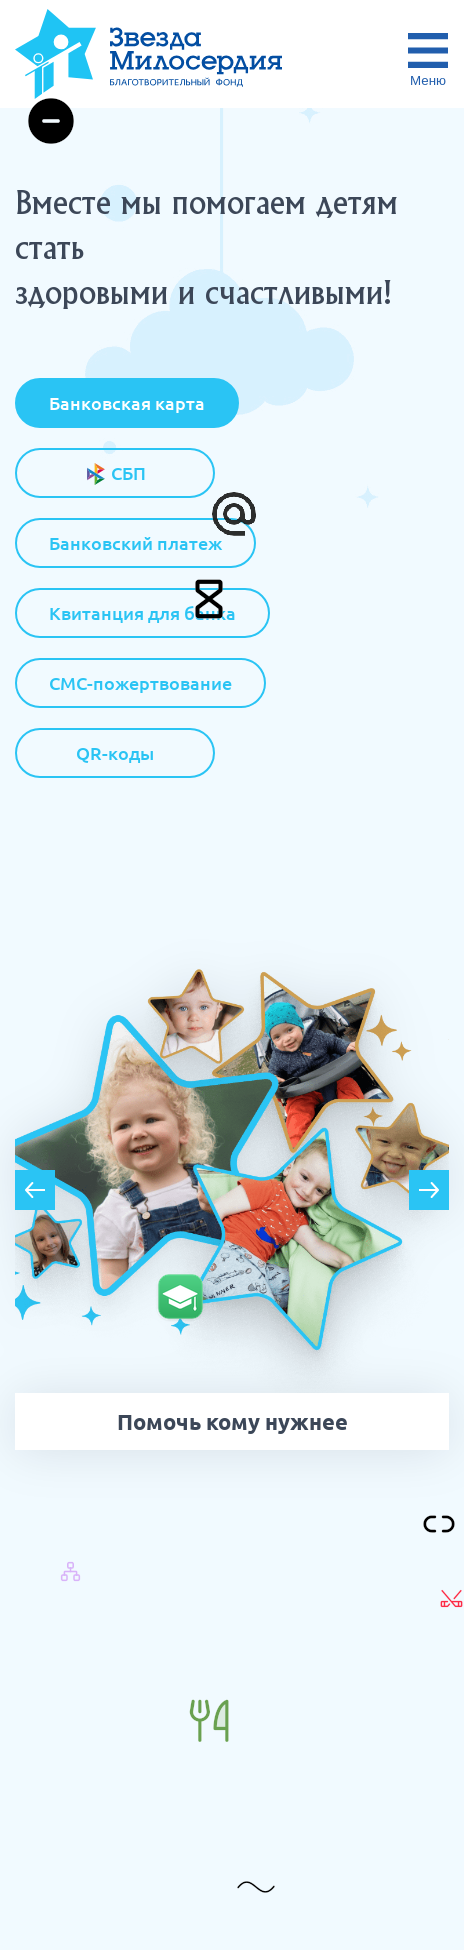  Describe the element at coordinates (70, 1571) in the screenshot. I see `view network topology or connections` at that location.